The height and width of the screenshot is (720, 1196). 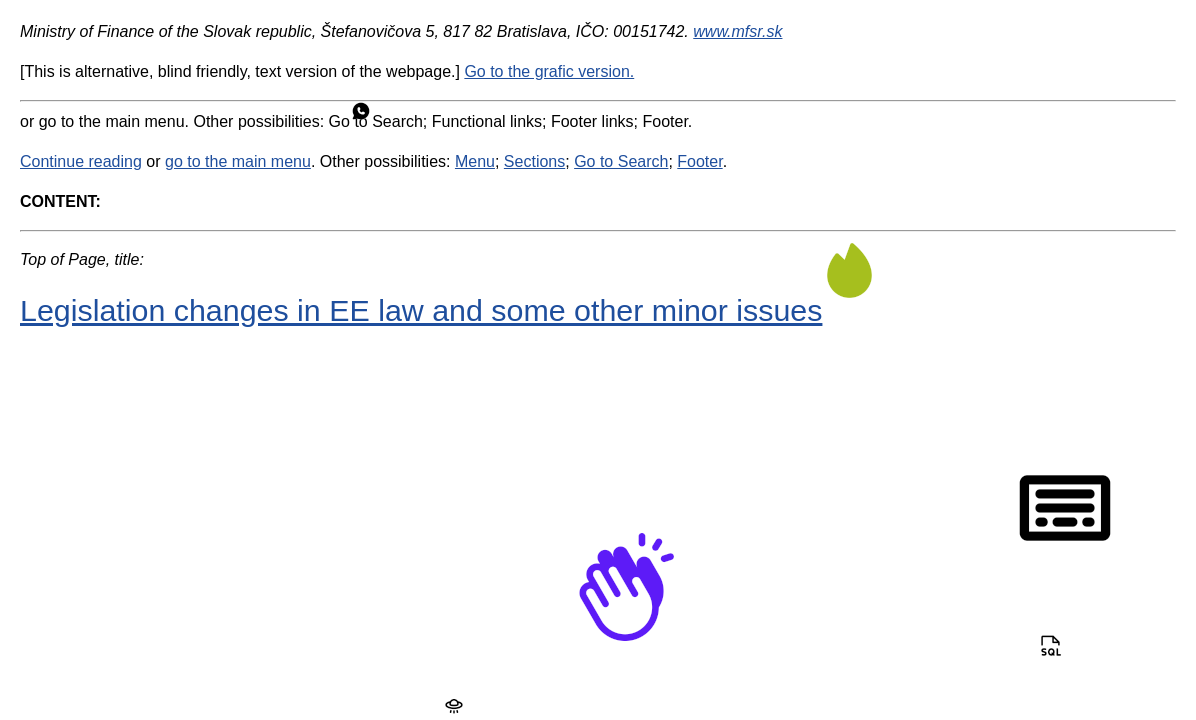 I want to click on indicates trending or hot content, so click(x=849, y=271).